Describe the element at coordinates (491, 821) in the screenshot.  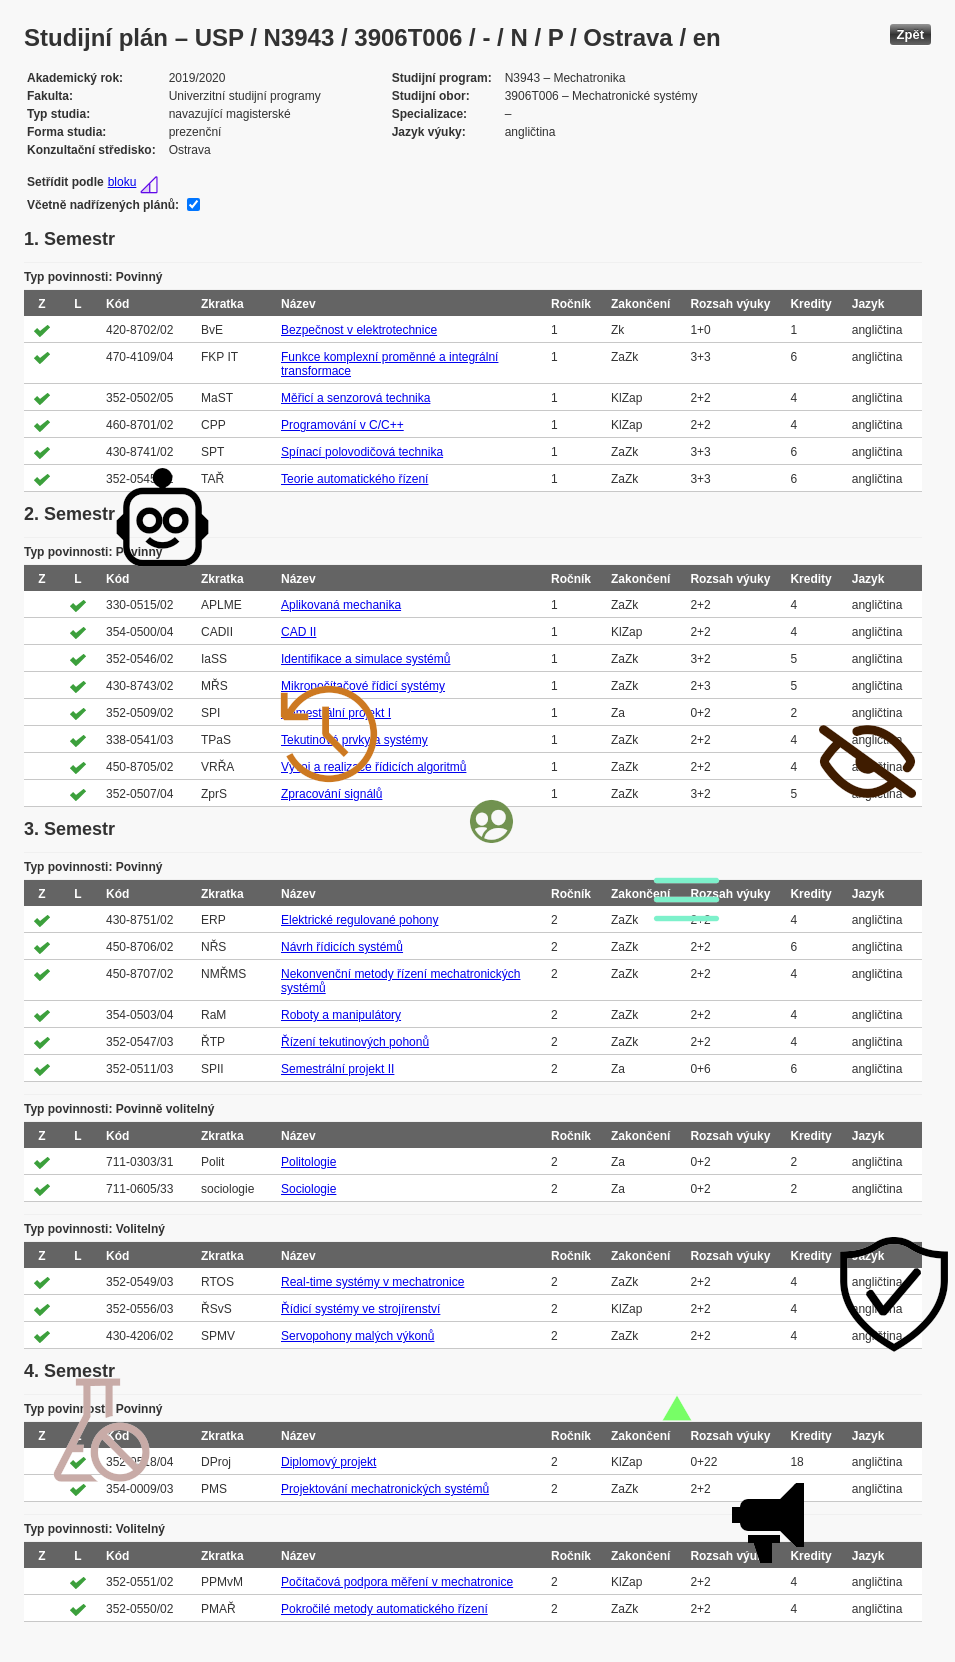
I see `view group or team members` at that location.